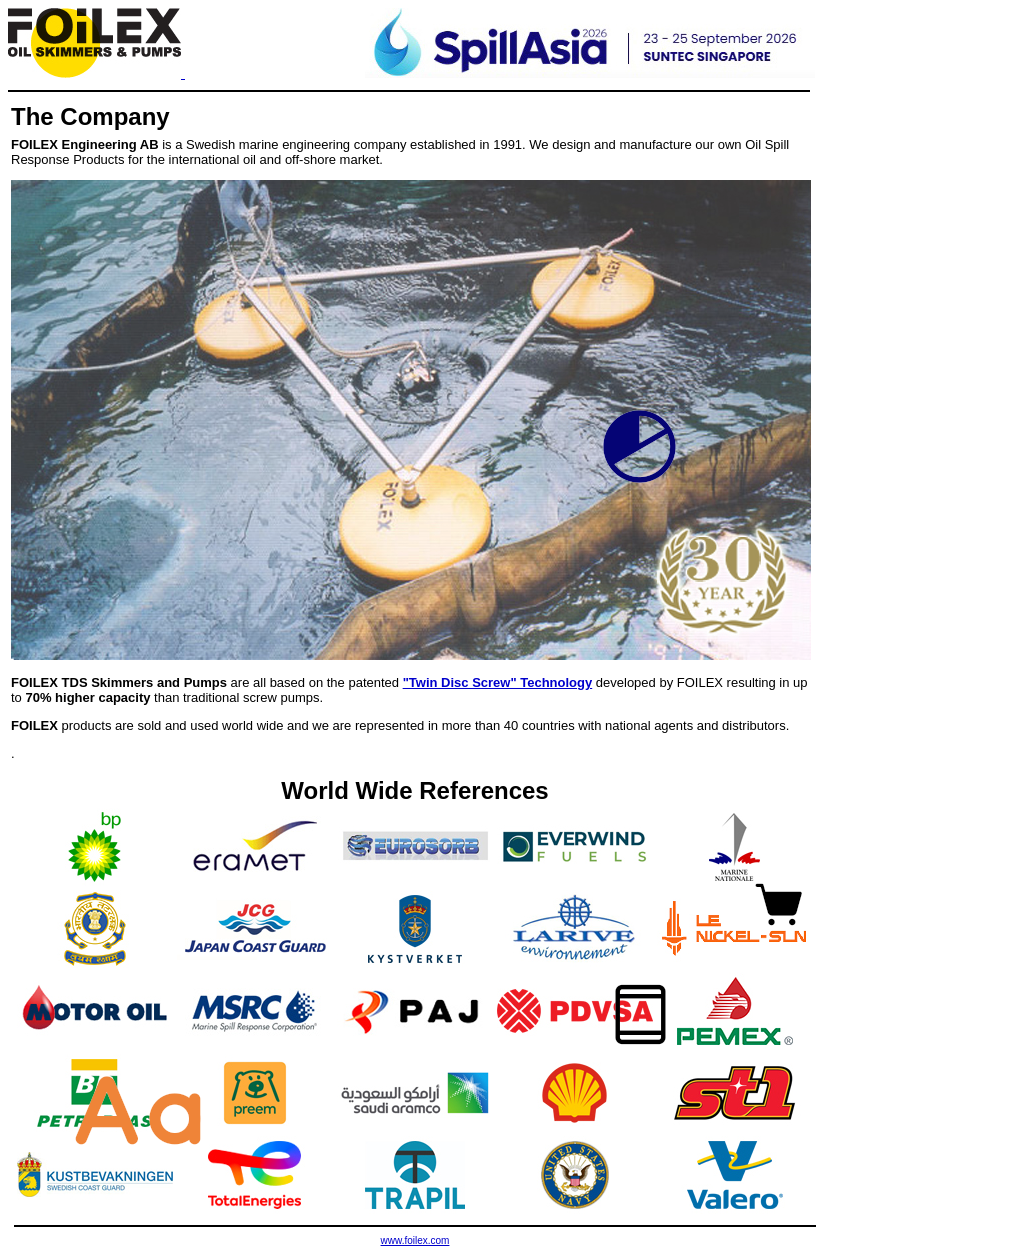 Image resolution: width=1024 pixels, height=1260 pixels. Describe the element at coordinates (640, 1014) in the screenshot. I see `switch to tablet view` at that location.